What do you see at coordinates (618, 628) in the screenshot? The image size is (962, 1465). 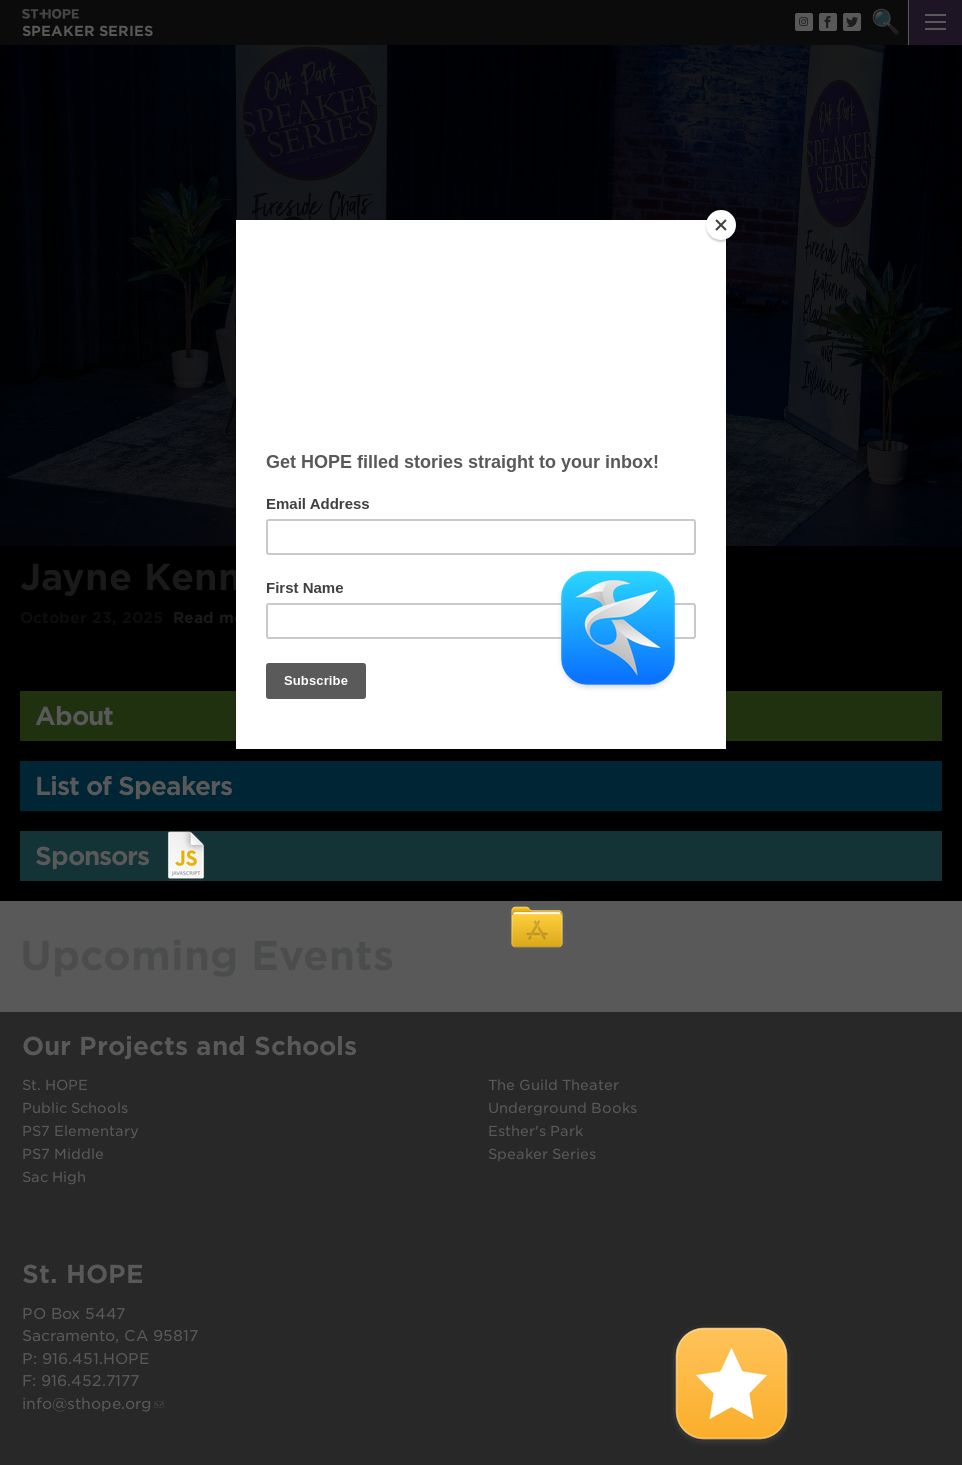 I see `open kate text editor` at bounding box center [618, 628].